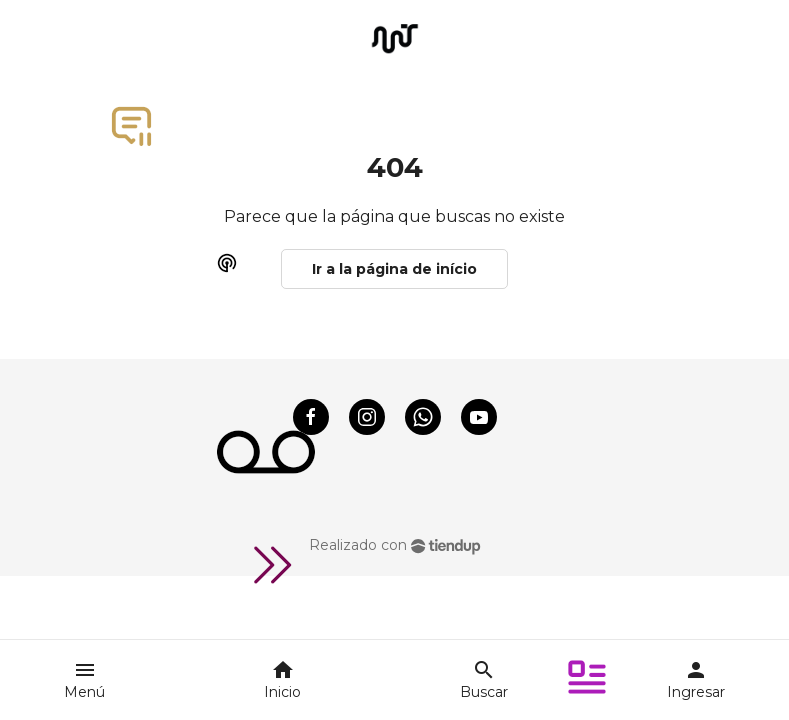  I want to click on access radar or scanning functionality, so click(227, 263).